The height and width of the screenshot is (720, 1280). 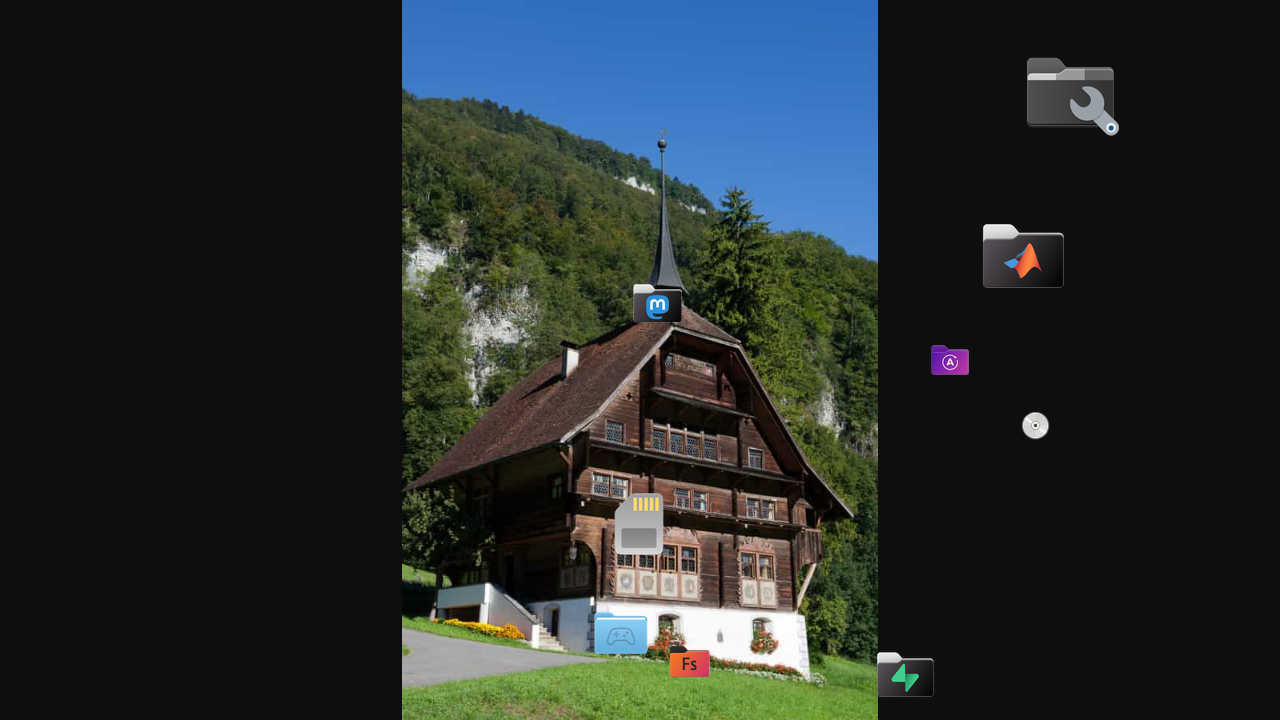 I want to click on access removable storage device, so click(x=639, y=524).